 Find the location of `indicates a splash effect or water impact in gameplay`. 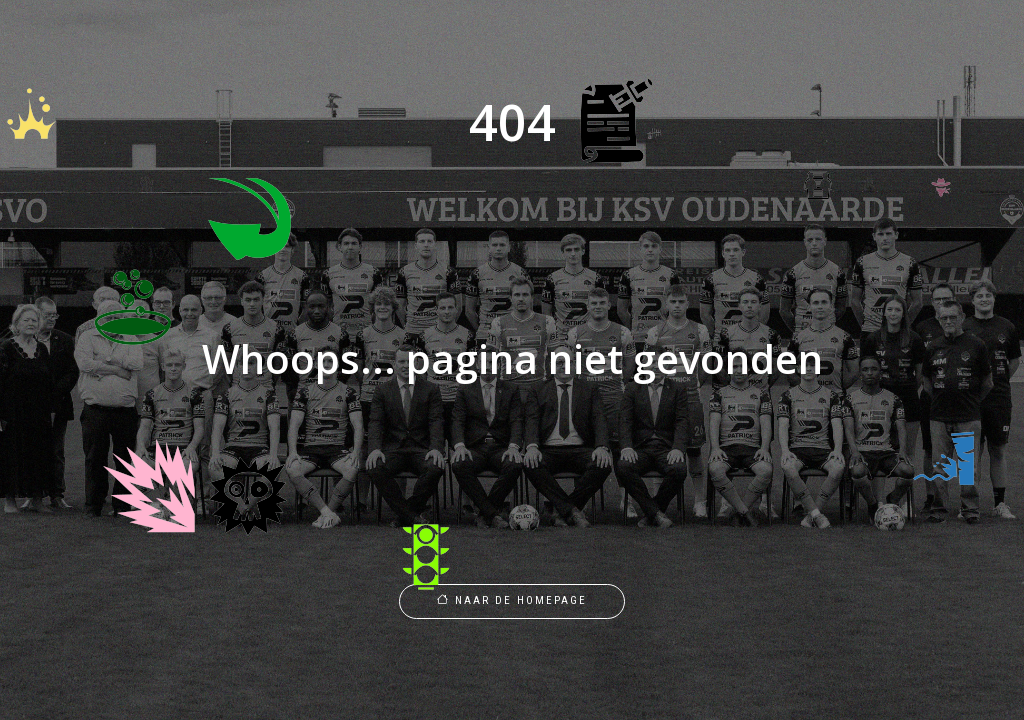

indicates a splash effect or water impact in gameplay is located at coordinates (32, 114).